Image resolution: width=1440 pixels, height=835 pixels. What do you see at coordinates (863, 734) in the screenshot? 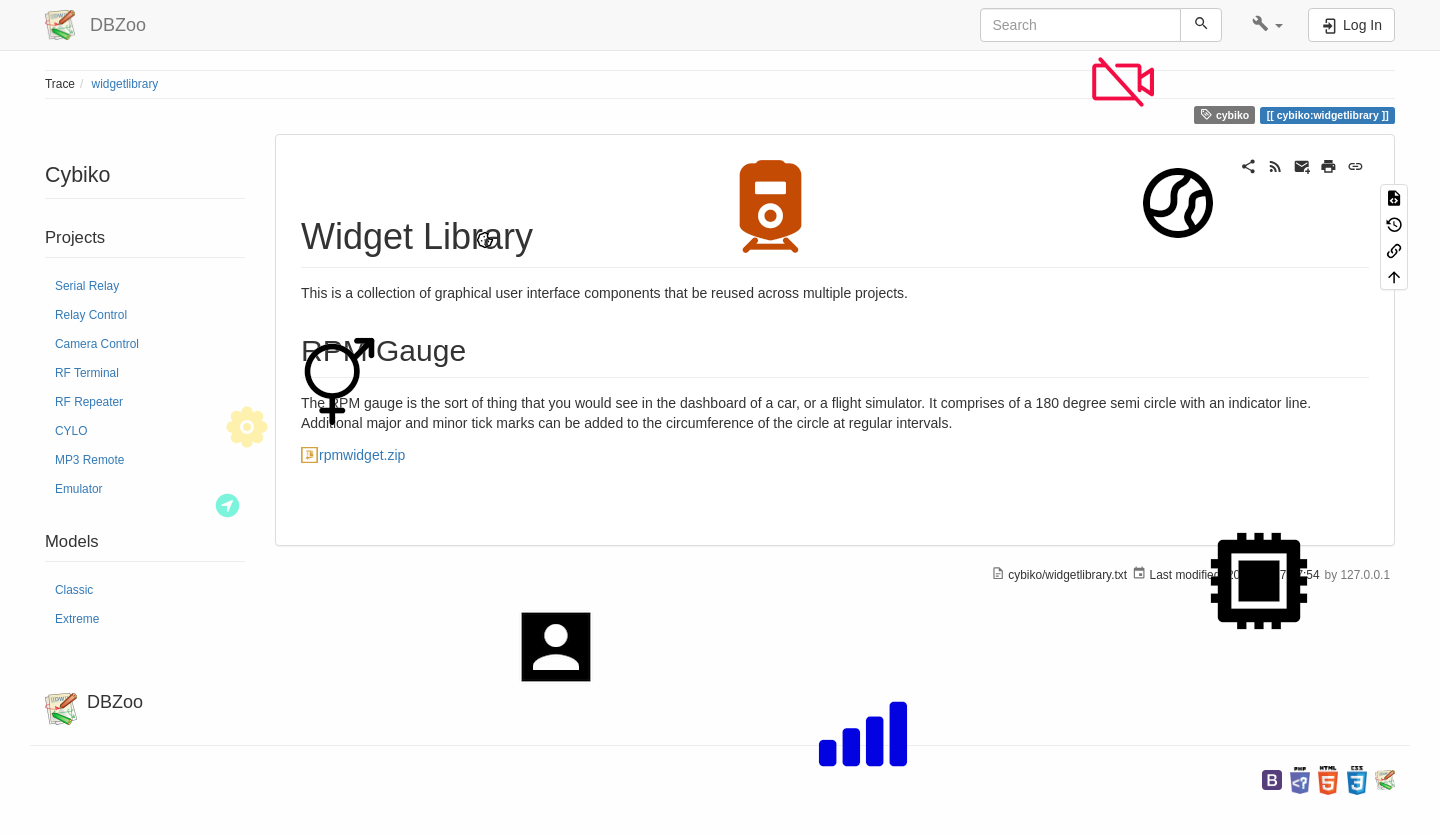
I see `indicates cellular signal strength` at bounding box center [863, 734].